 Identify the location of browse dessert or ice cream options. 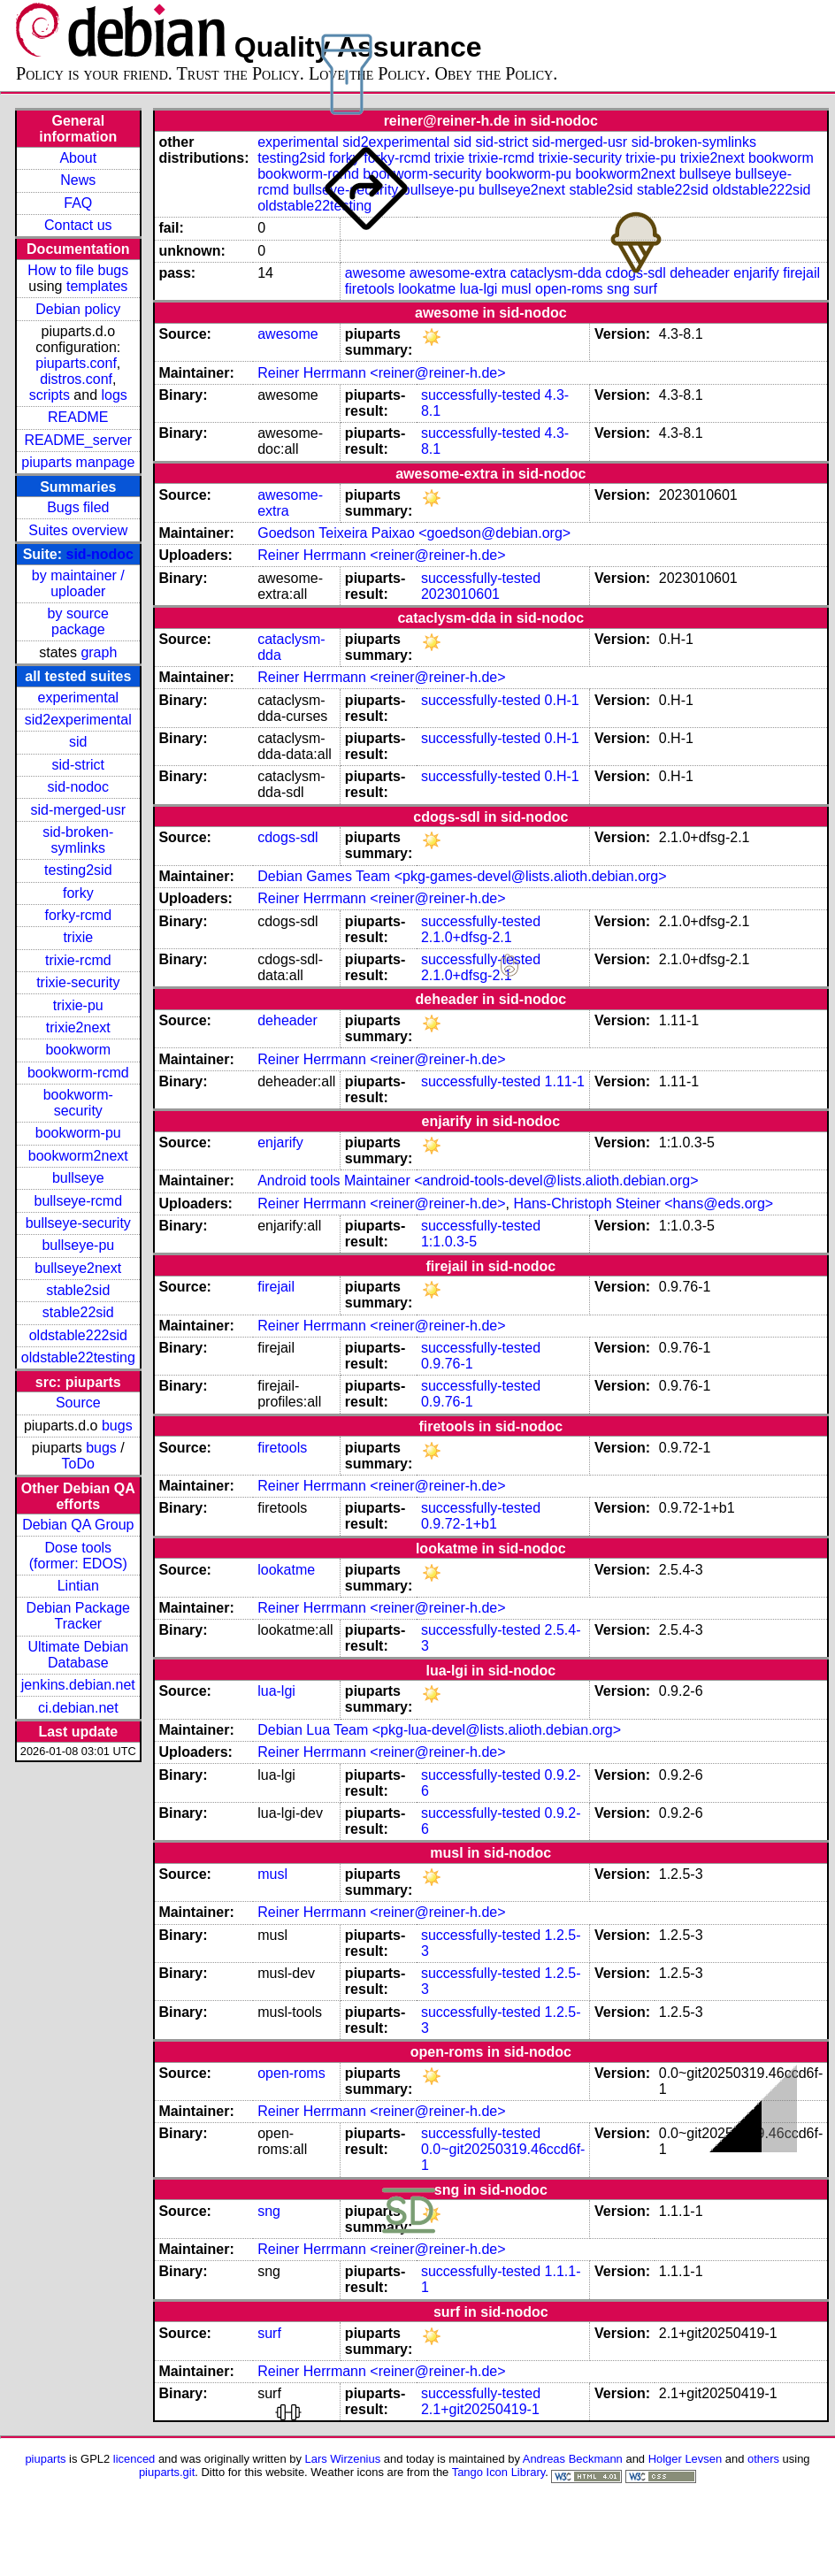
(636, 242).